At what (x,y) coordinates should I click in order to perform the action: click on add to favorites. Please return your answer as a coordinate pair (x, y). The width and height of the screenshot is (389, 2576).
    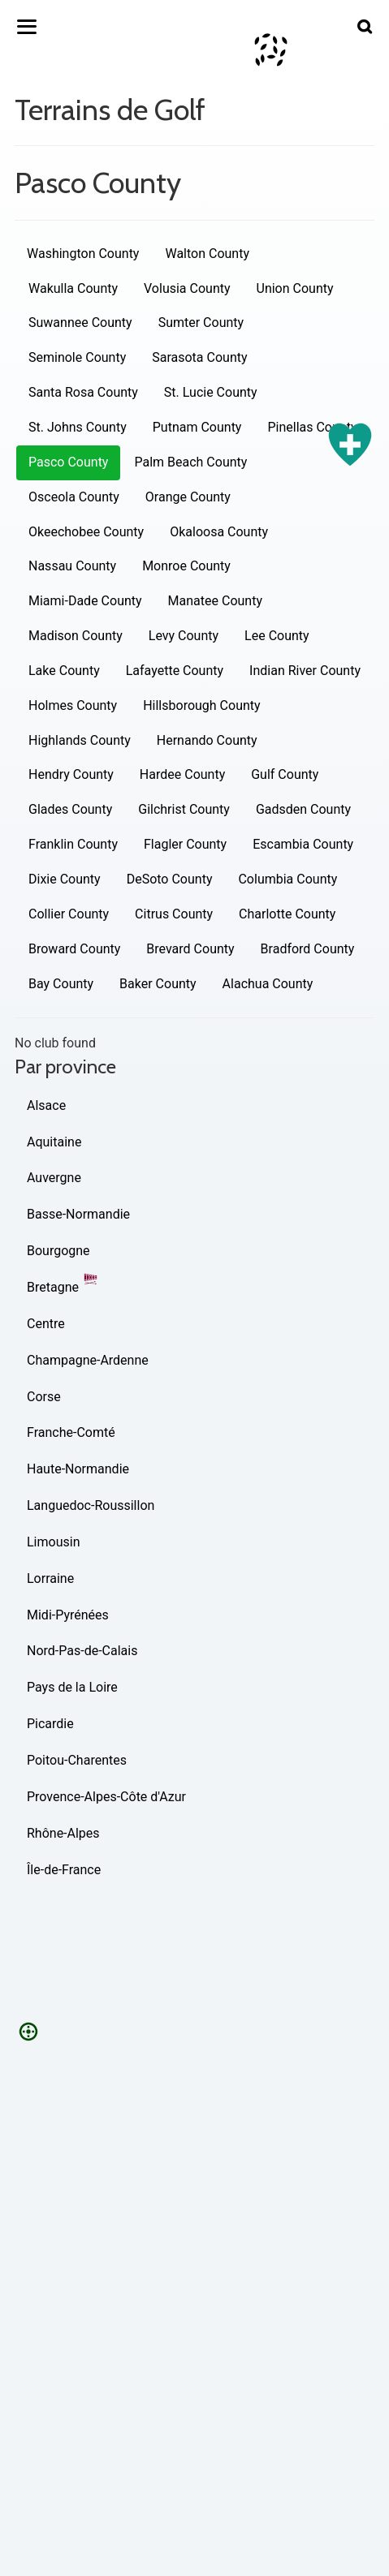
    Looking at the image, I should click on (350, 445).